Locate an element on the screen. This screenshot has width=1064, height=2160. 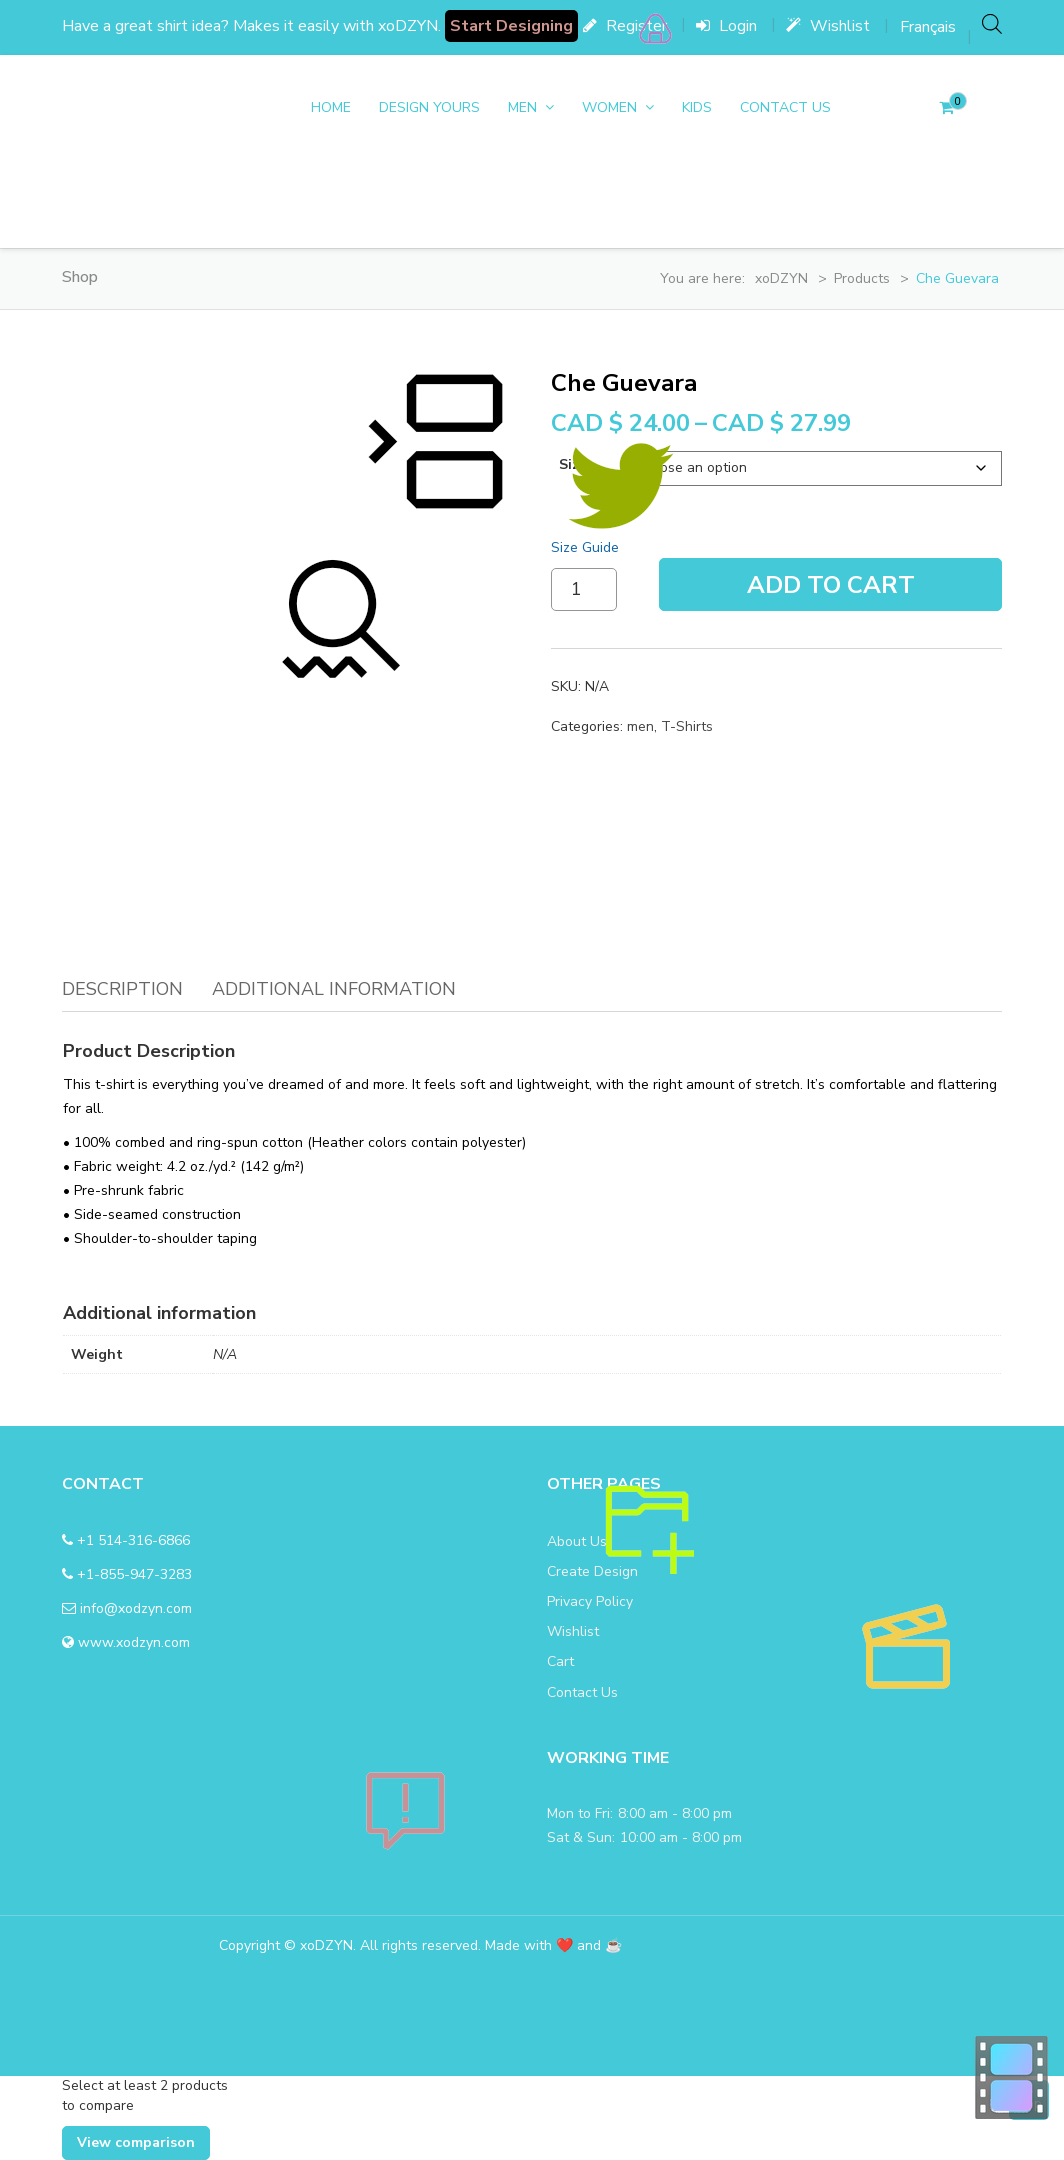
open video player or media library is located at coordinates (1011, 2077).